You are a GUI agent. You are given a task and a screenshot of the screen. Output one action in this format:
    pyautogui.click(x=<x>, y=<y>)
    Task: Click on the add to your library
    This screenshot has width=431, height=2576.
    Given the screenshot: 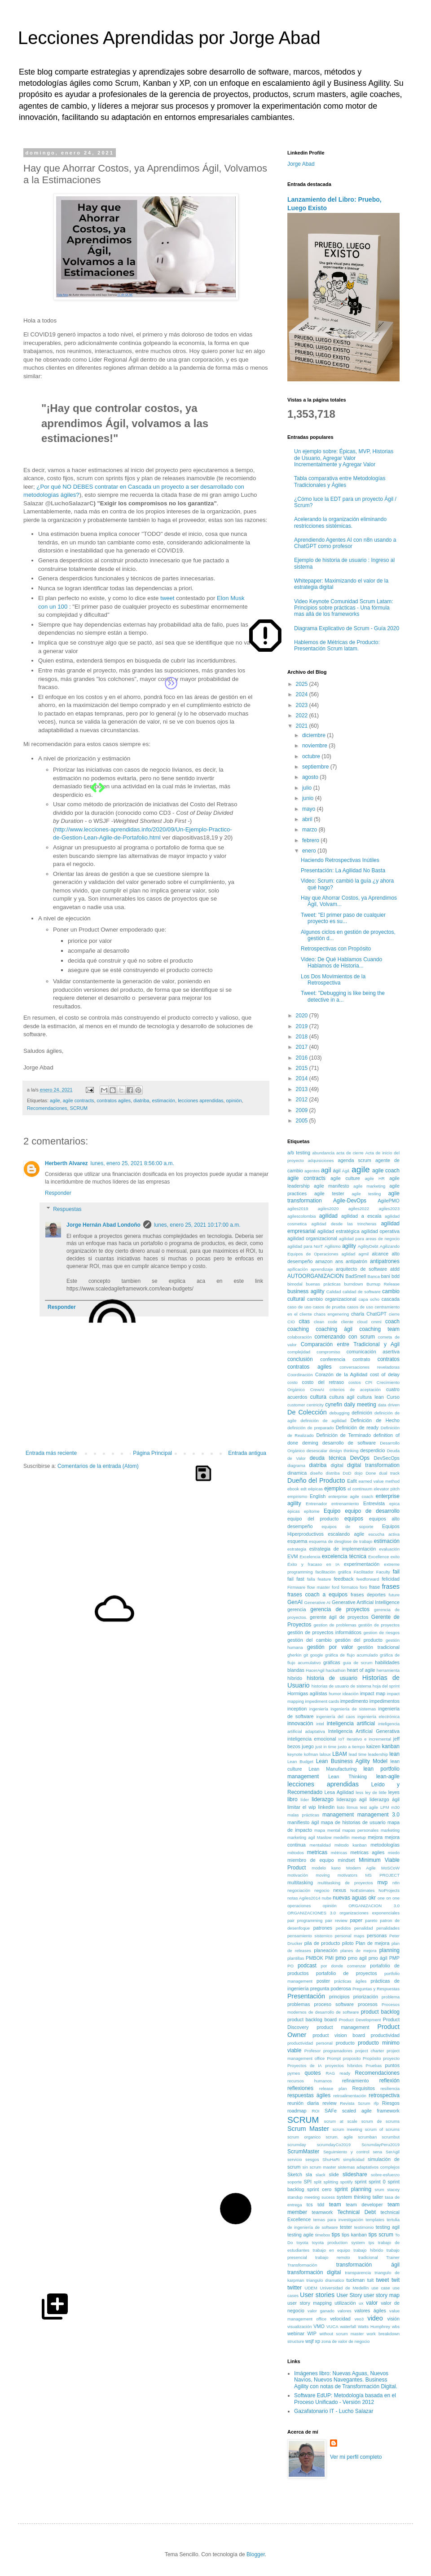 What is the action you would take?
    pyautogui.click(x=55, y=2306)
    